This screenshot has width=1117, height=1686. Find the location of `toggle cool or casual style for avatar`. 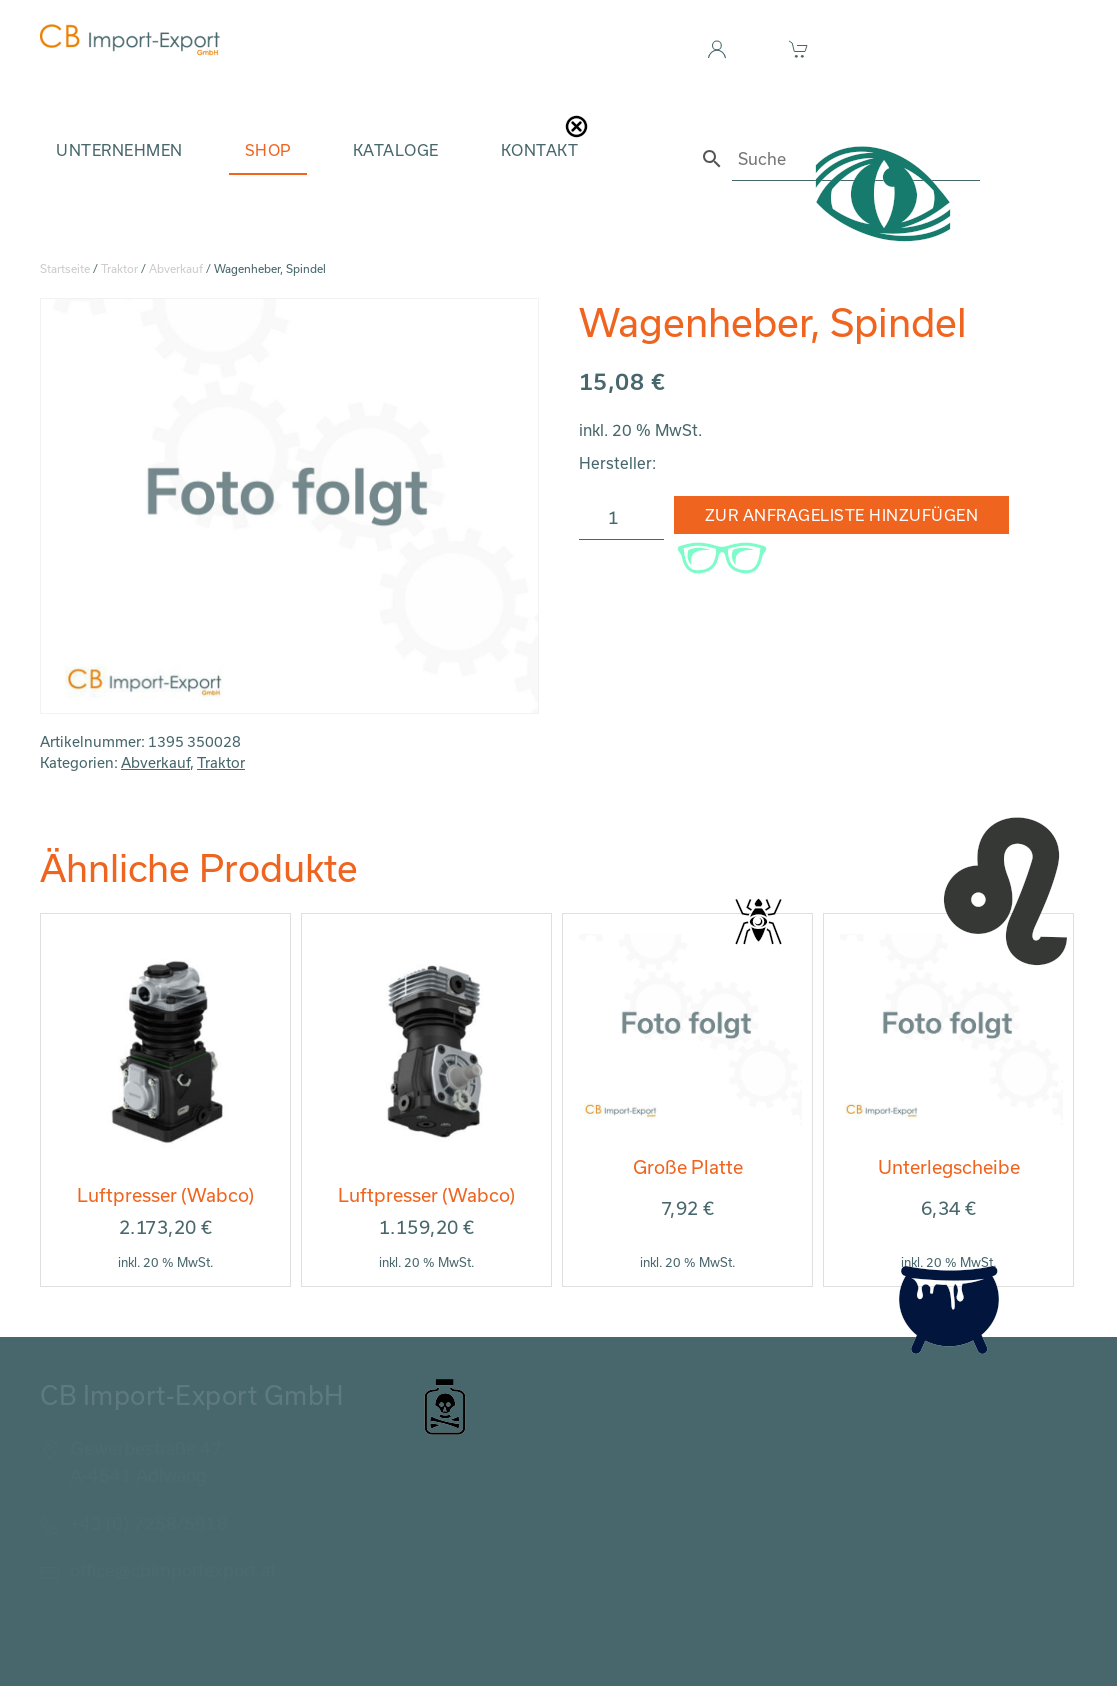

toggle cool or casual style for avatar is located at coordinates (722, 558).